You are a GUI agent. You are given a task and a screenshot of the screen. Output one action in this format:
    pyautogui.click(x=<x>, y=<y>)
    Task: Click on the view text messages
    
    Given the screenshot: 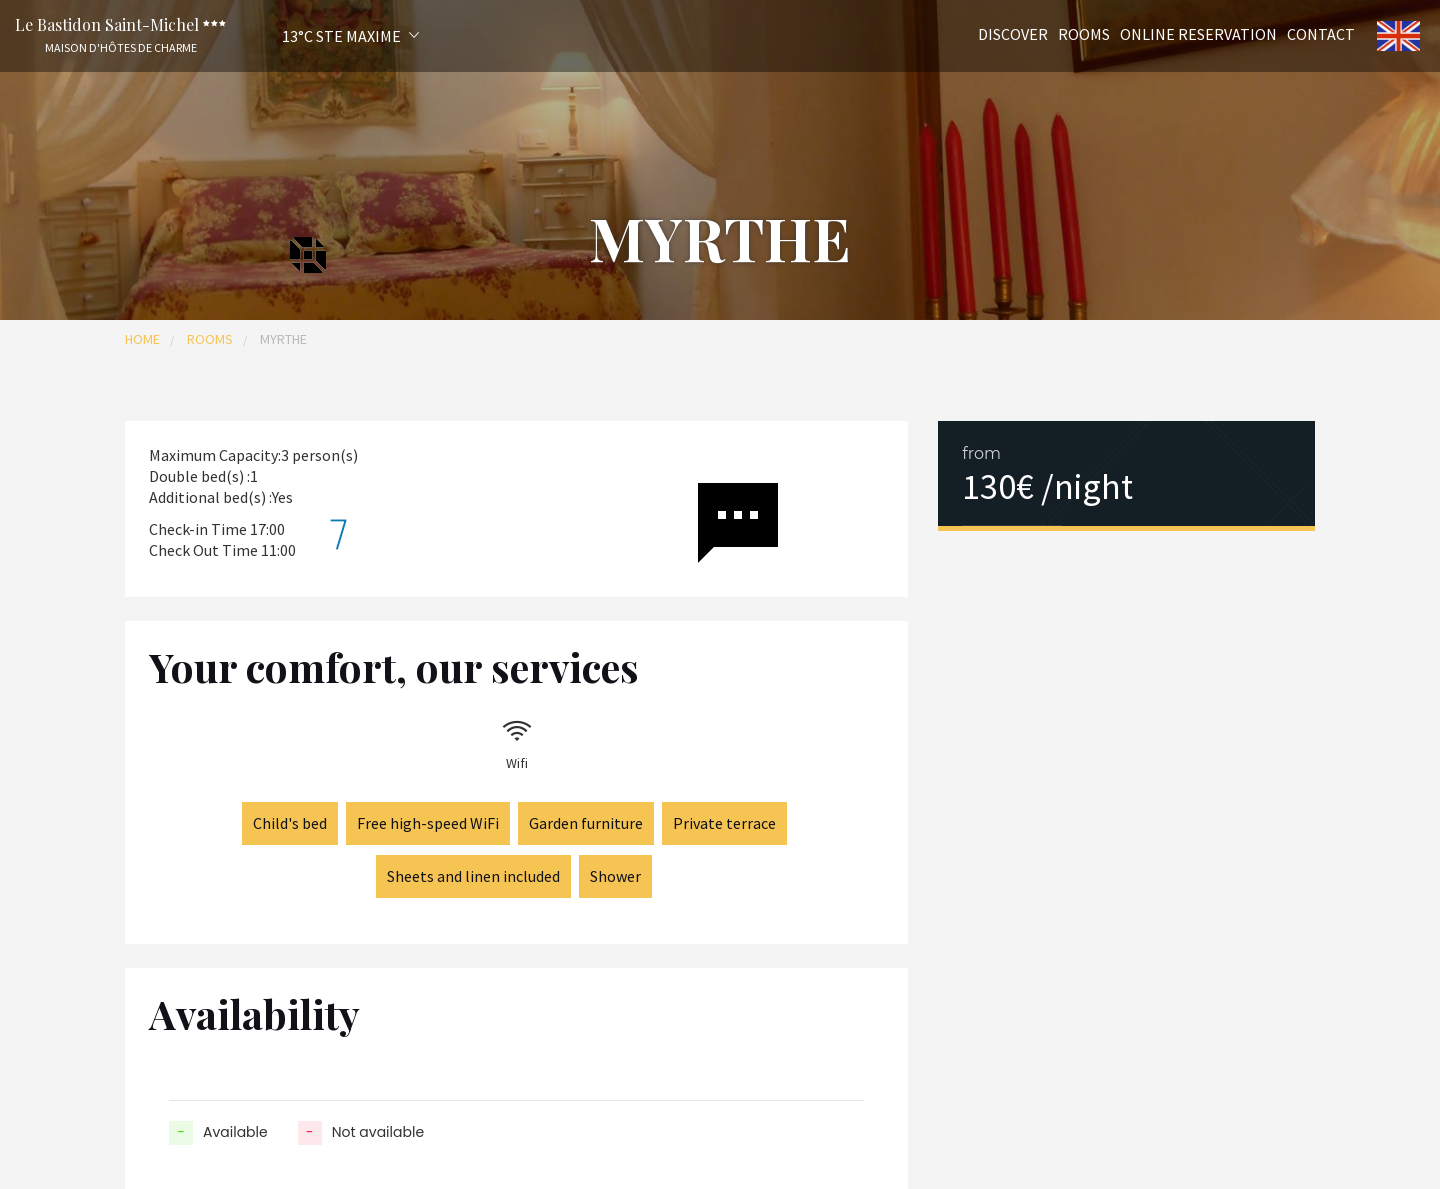 What is the action you would take?
    pyautogui.click(x=738, y=523)
    